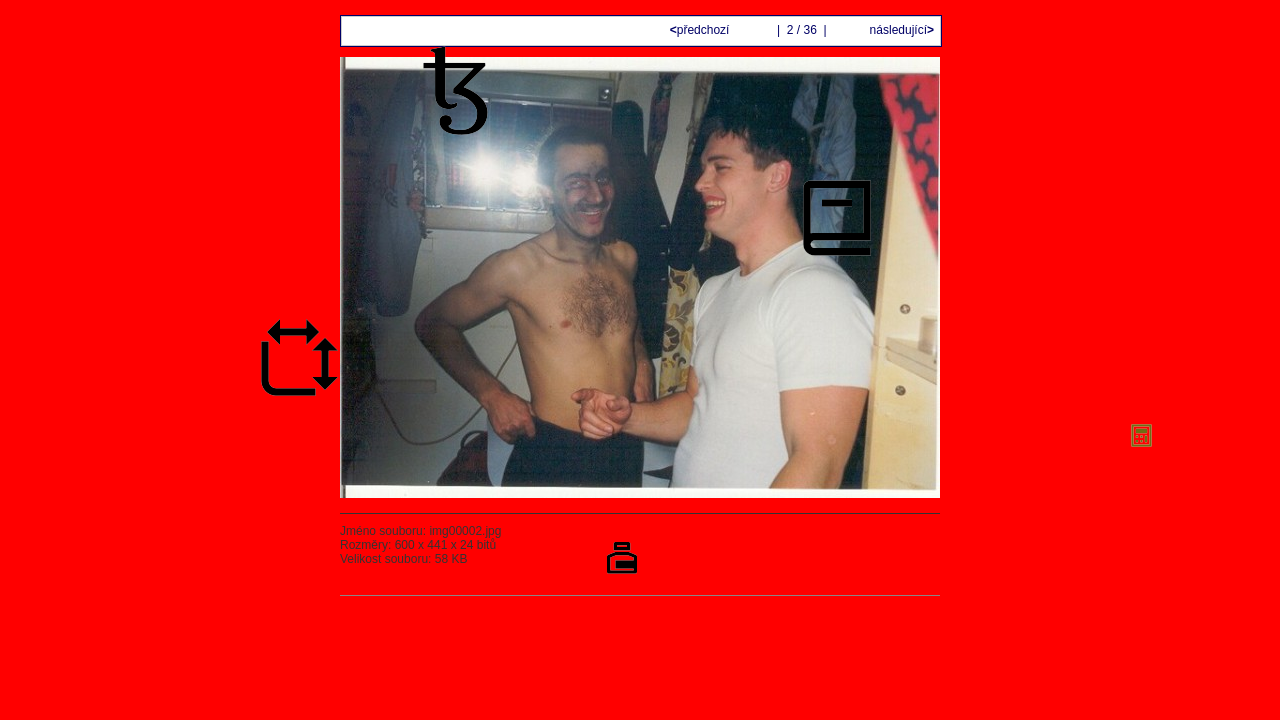 The width and height of the screenshot is (1280, 720). What do you see at coordinates (1141, 435) in the screenshot?
I see `open calculator app` at bounding box center [1141, 435].